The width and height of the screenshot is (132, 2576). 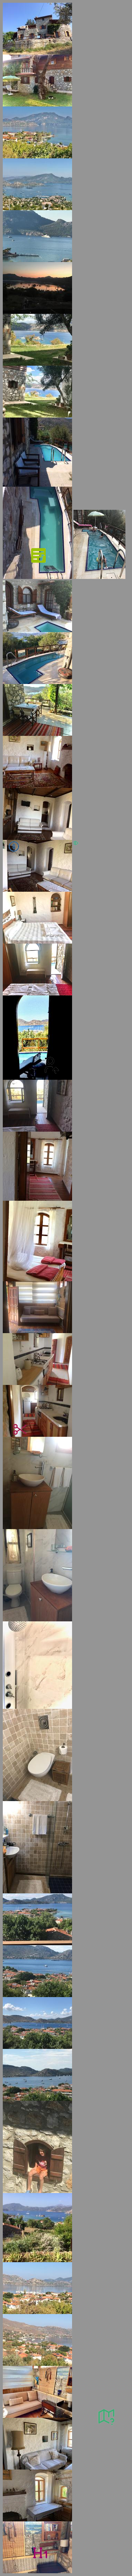 I want to click on indicates a paid or premium feature, so click(x=14, y=846).